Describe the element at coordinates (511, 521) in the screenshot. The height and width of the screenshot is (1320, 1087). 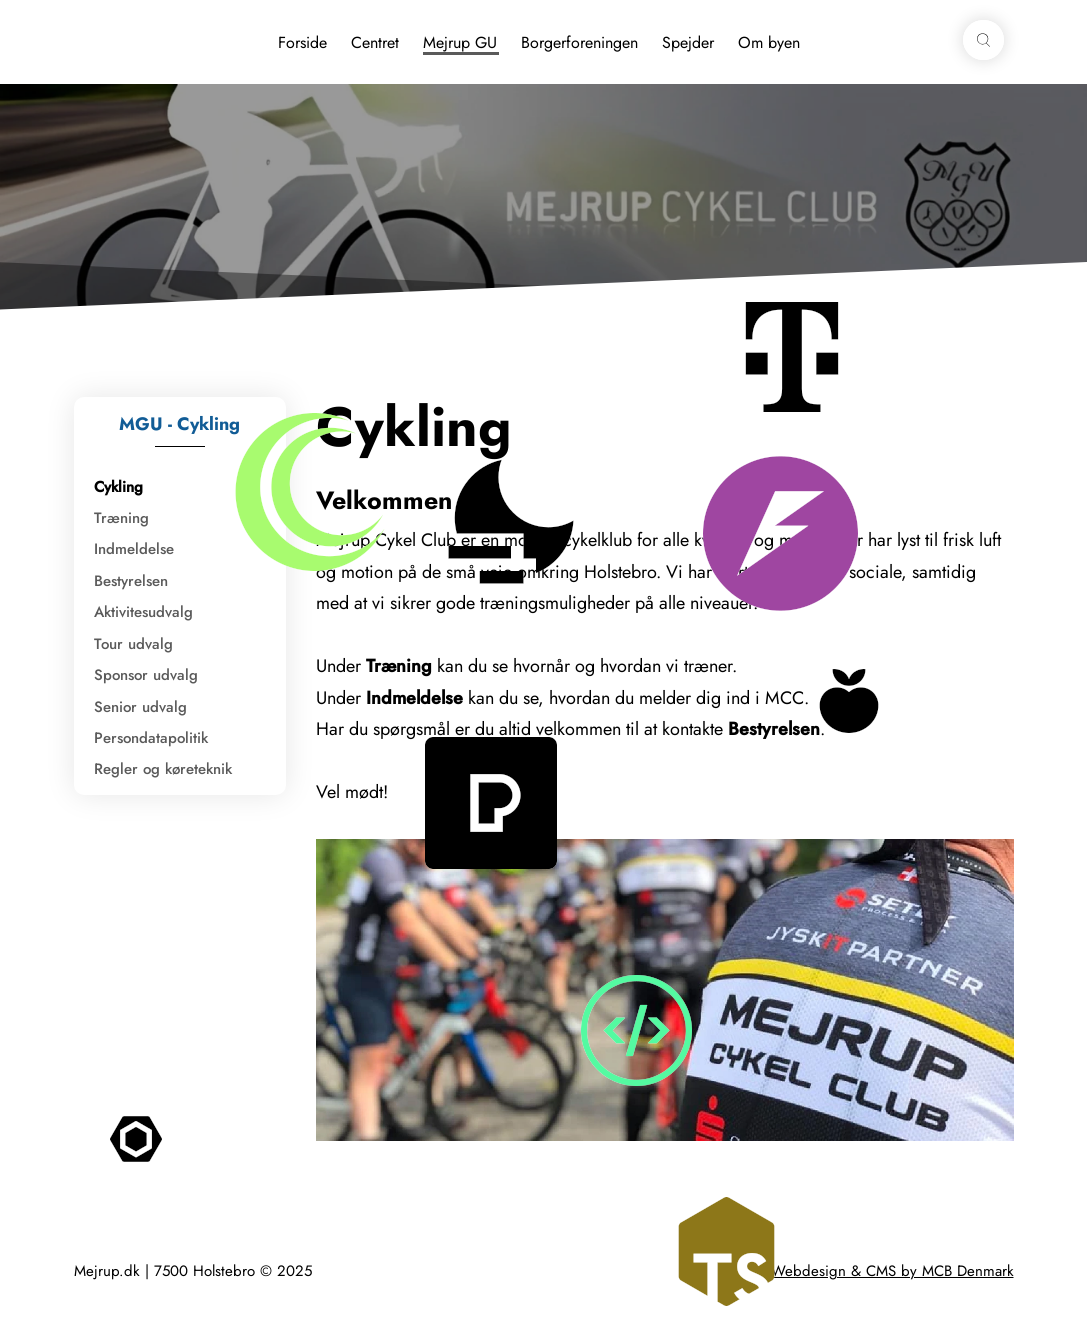
I see `indicates foggy night weather conditions` at that location.